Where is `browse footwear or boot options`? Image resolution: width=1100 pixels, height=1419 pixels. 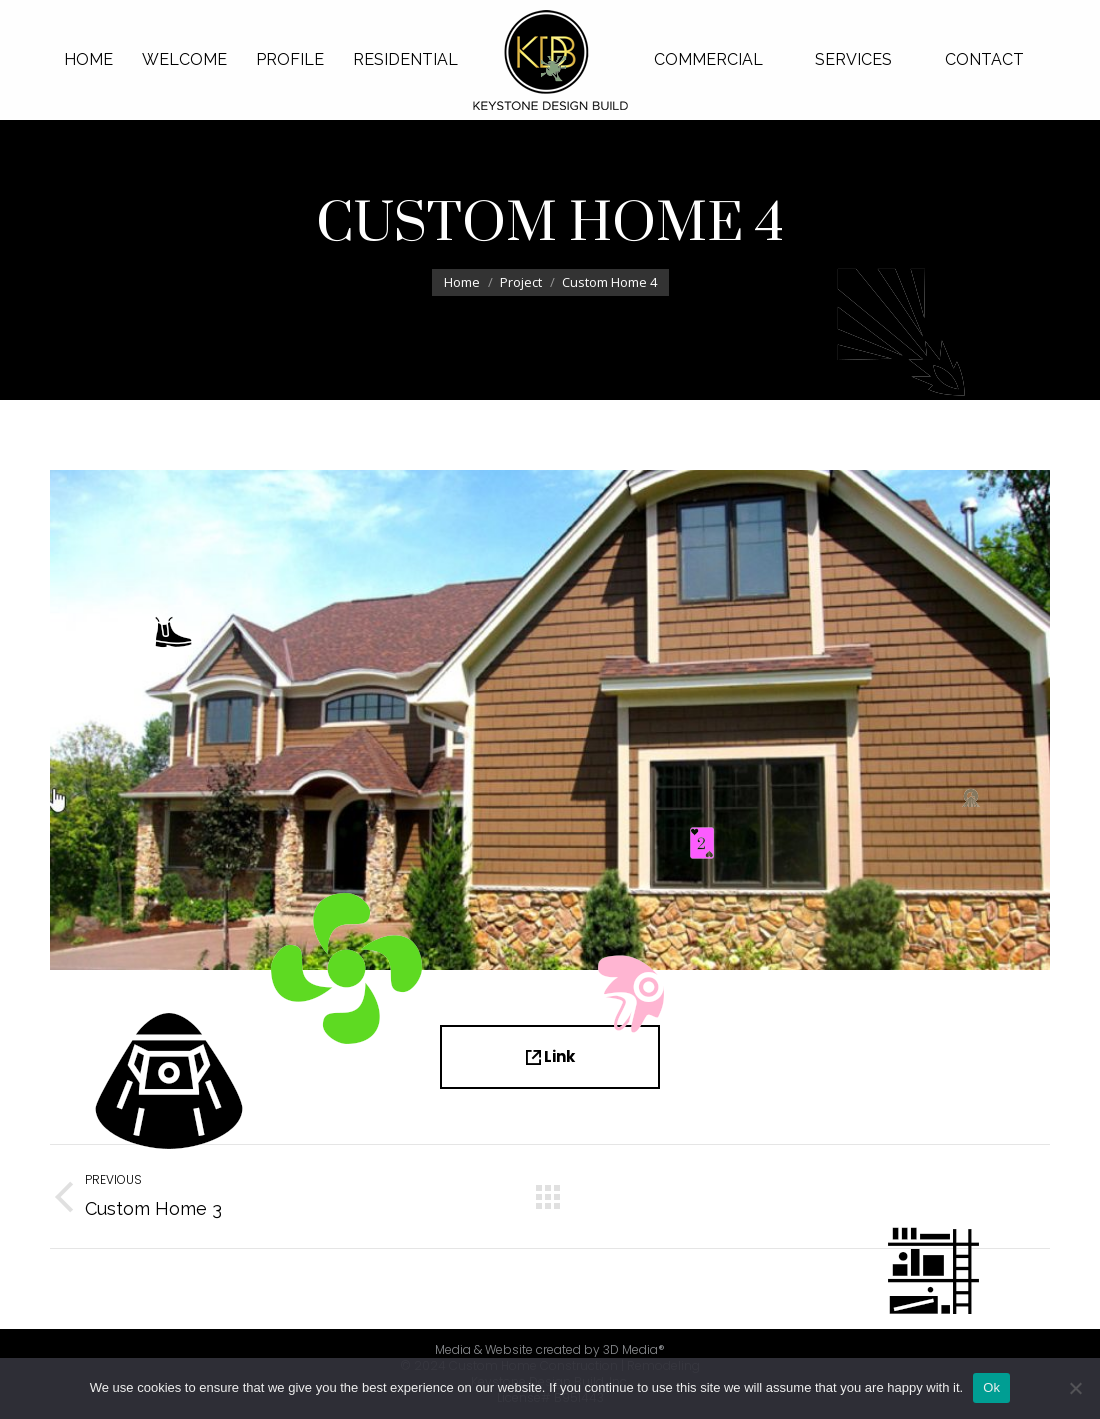
browse footwear or boot options is located at coordinates (173, 630).